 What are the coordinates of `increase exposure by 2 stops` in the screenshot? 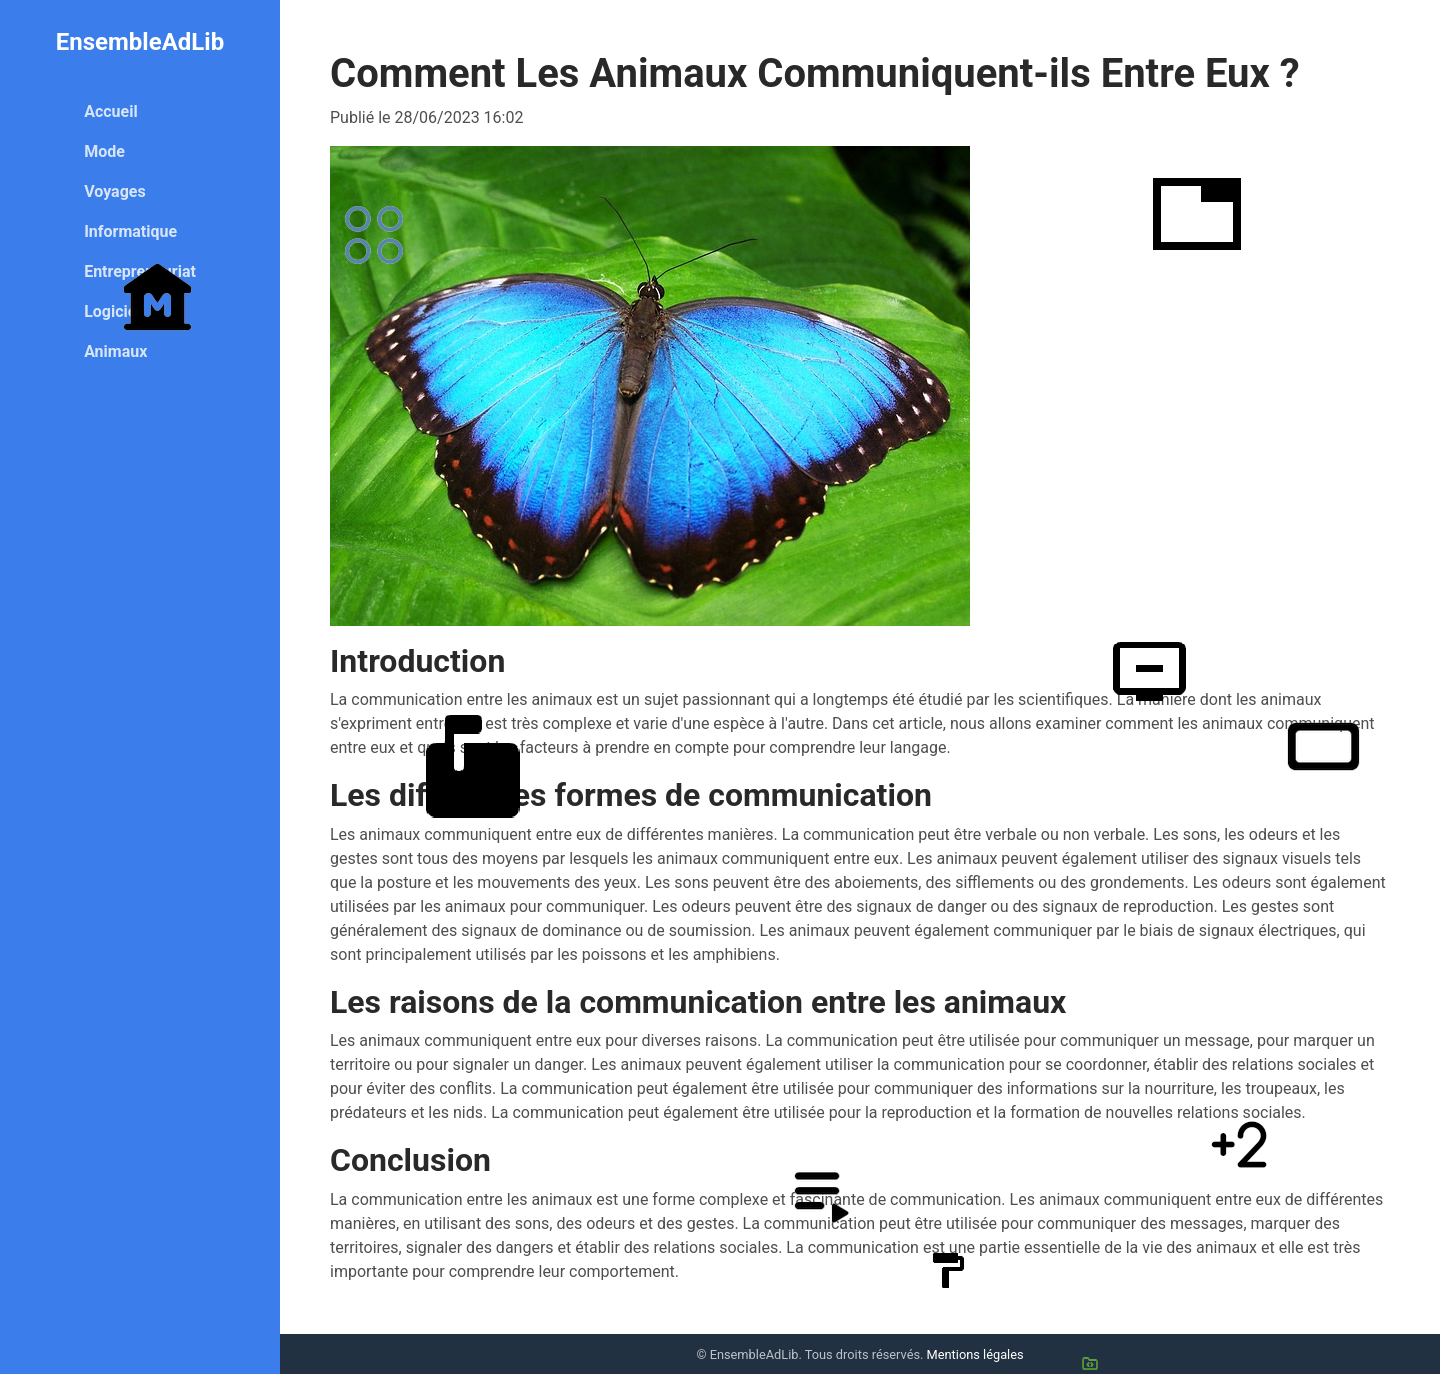 It's located at (1240, 1144).